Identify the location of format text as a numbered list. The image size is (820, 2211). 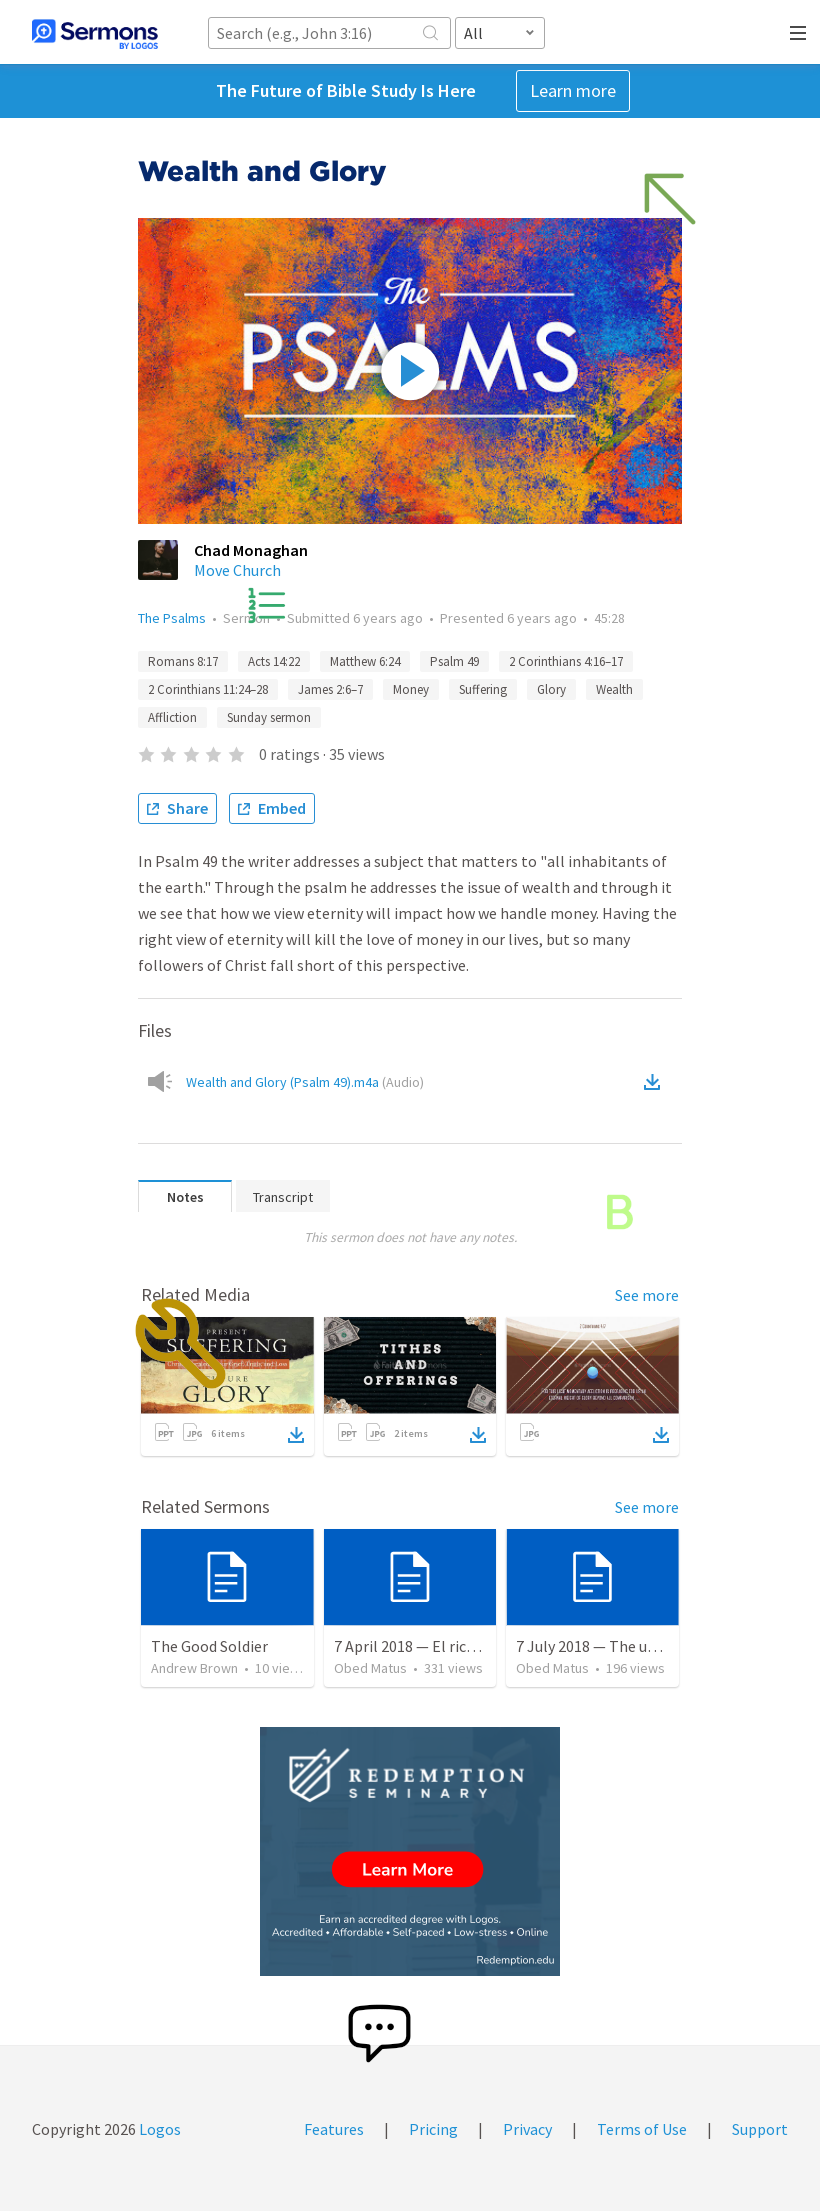
(267, 605).